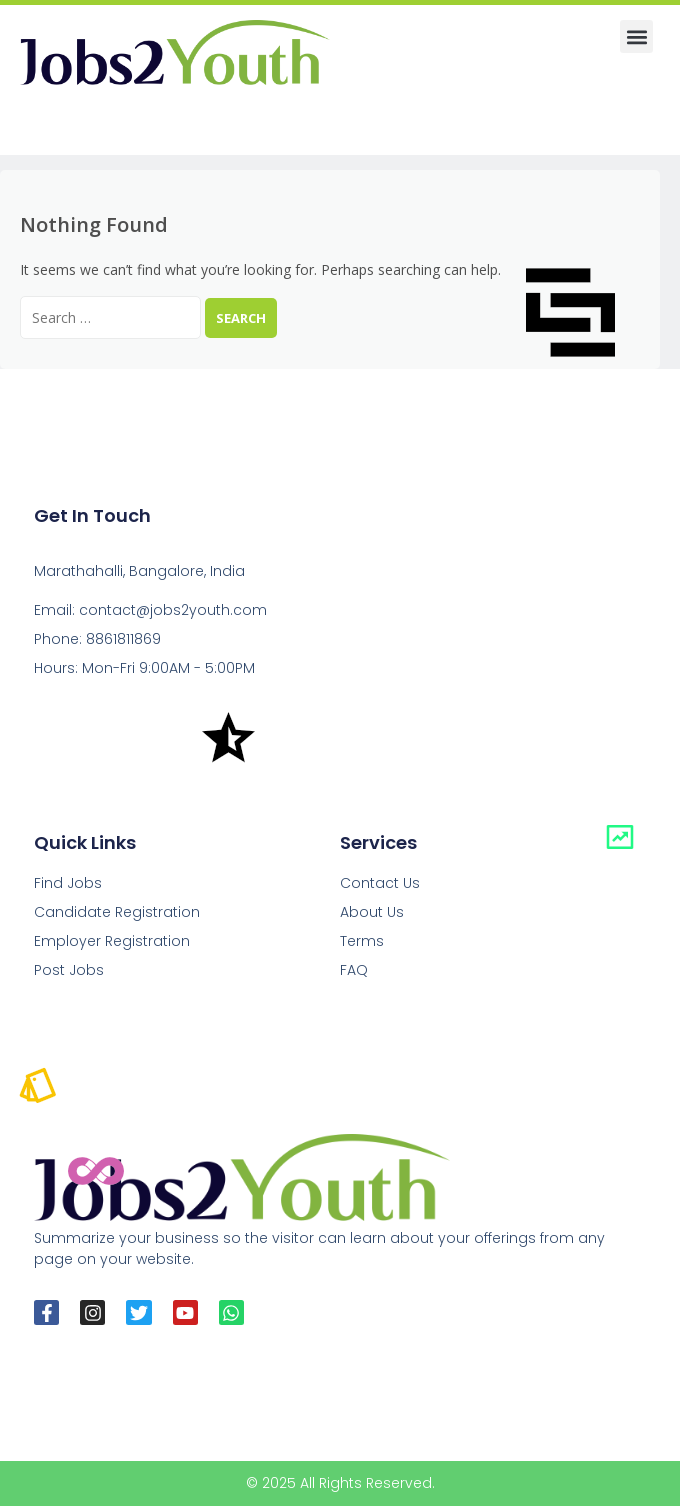 This screenshot has height=1506, width=680. Describe the element at coordinates (620, 837) in the screenshot. I see `view financial growth or investment performance` at that location.